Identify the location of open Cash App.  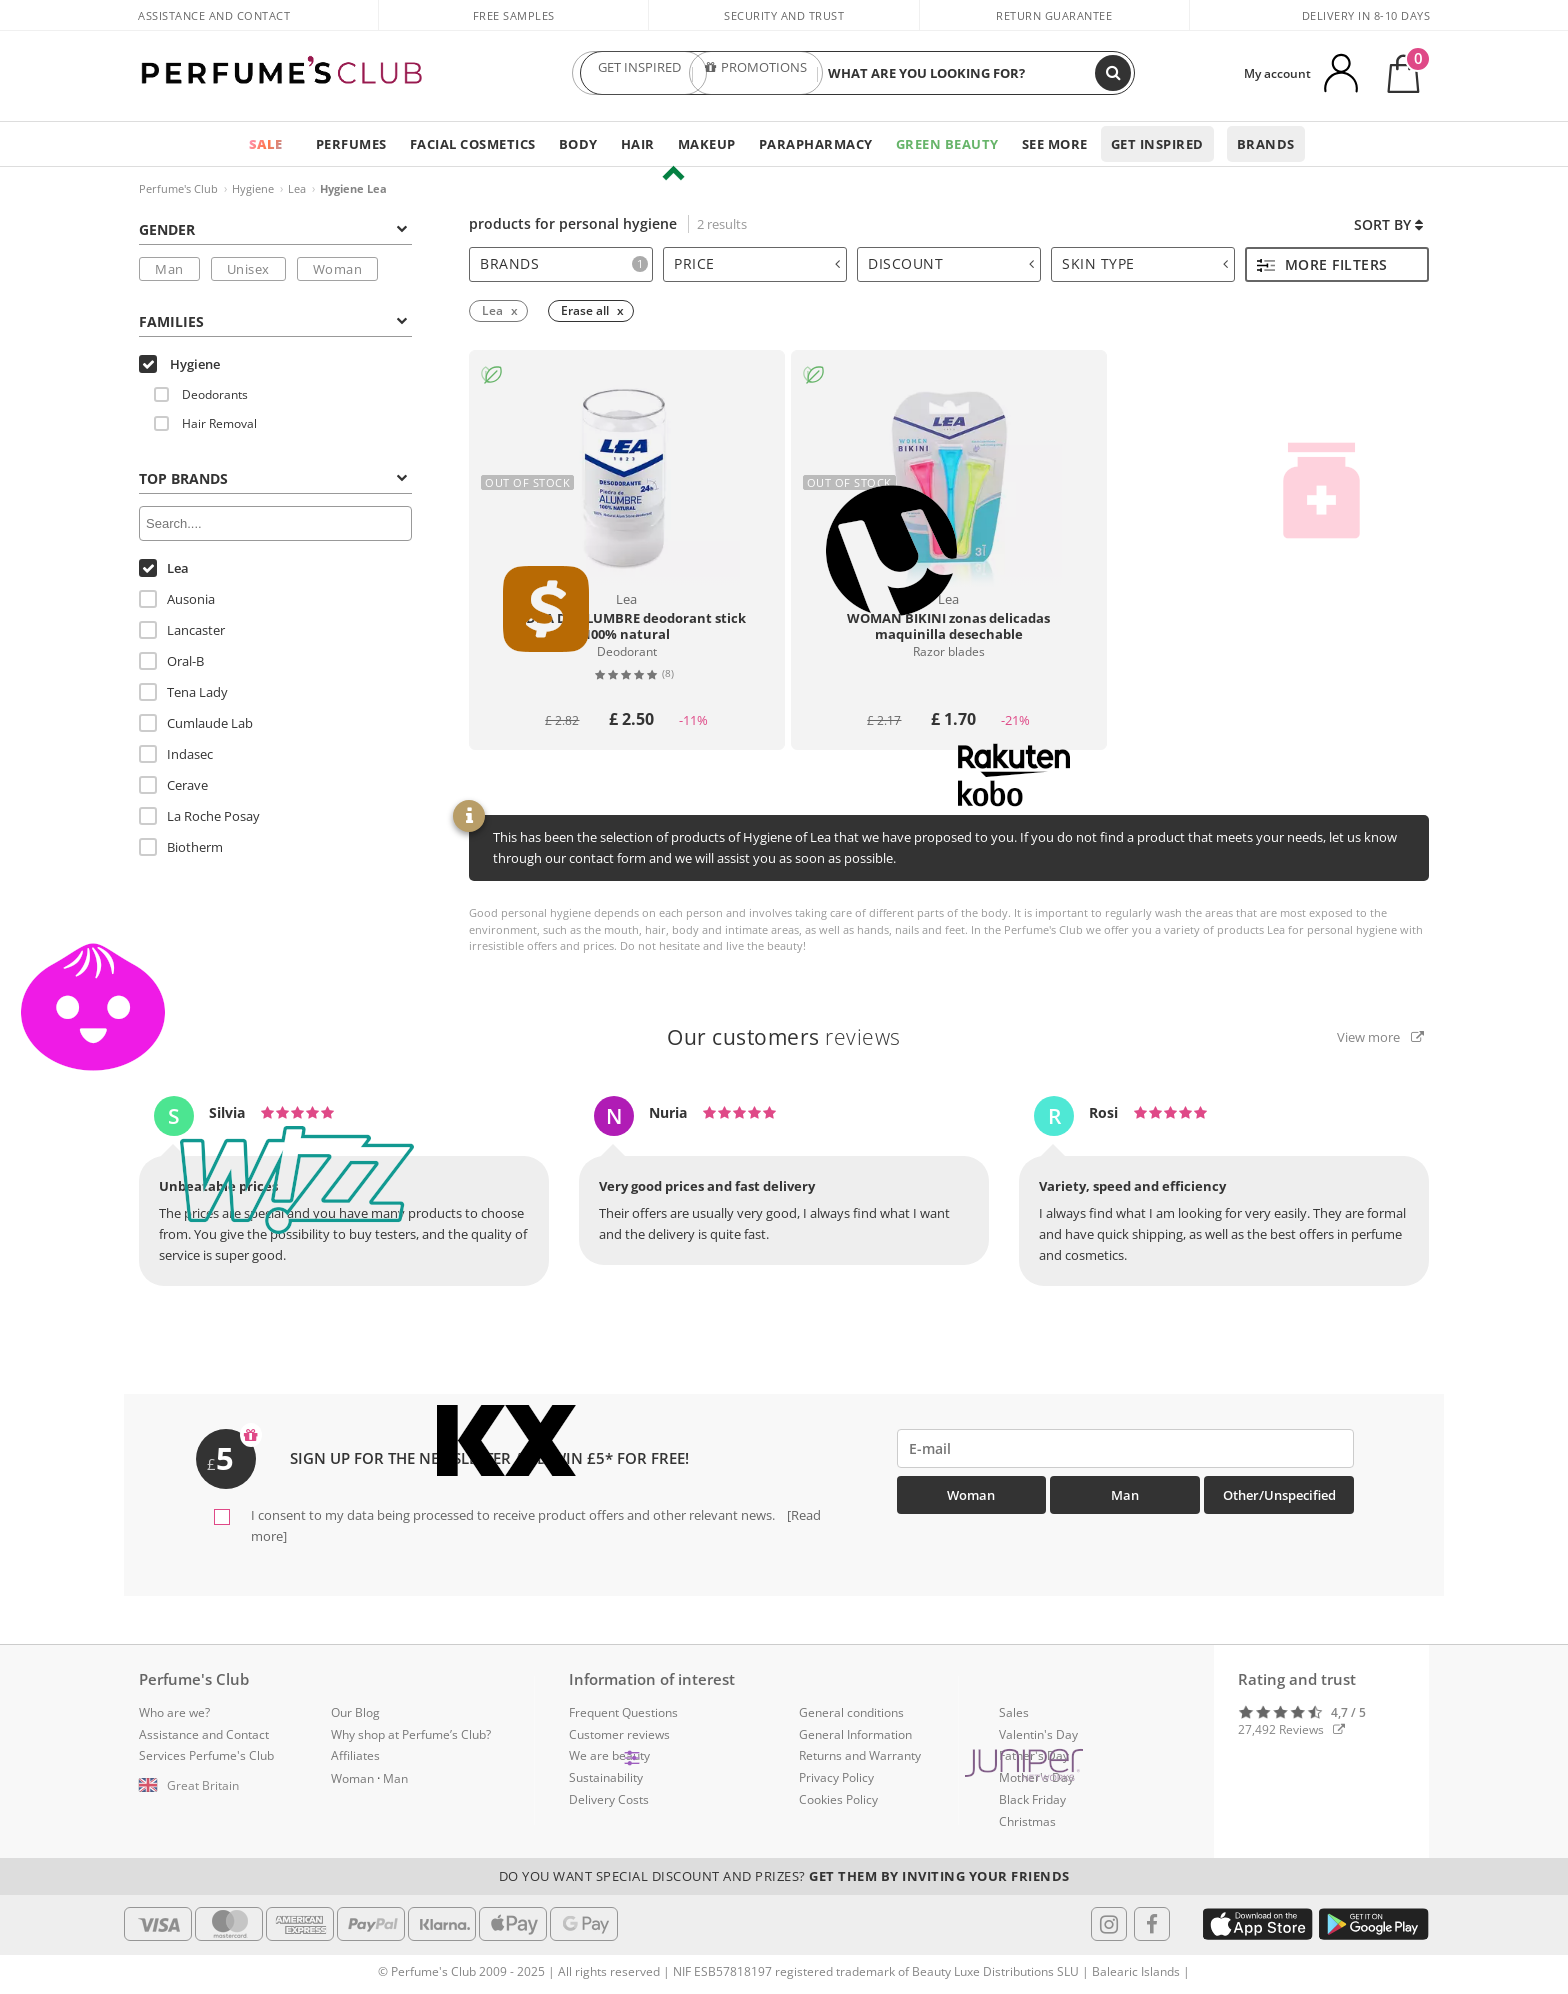
(546, 609).